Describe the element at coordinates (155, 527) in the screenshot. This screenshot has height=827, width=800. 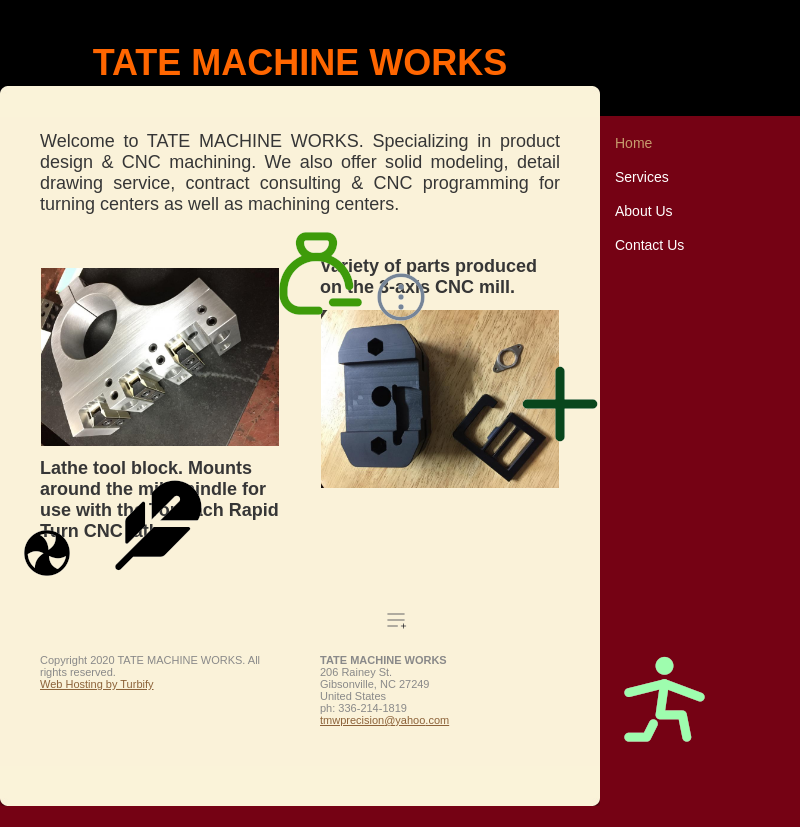
I see `compose a new post or message` at that location.